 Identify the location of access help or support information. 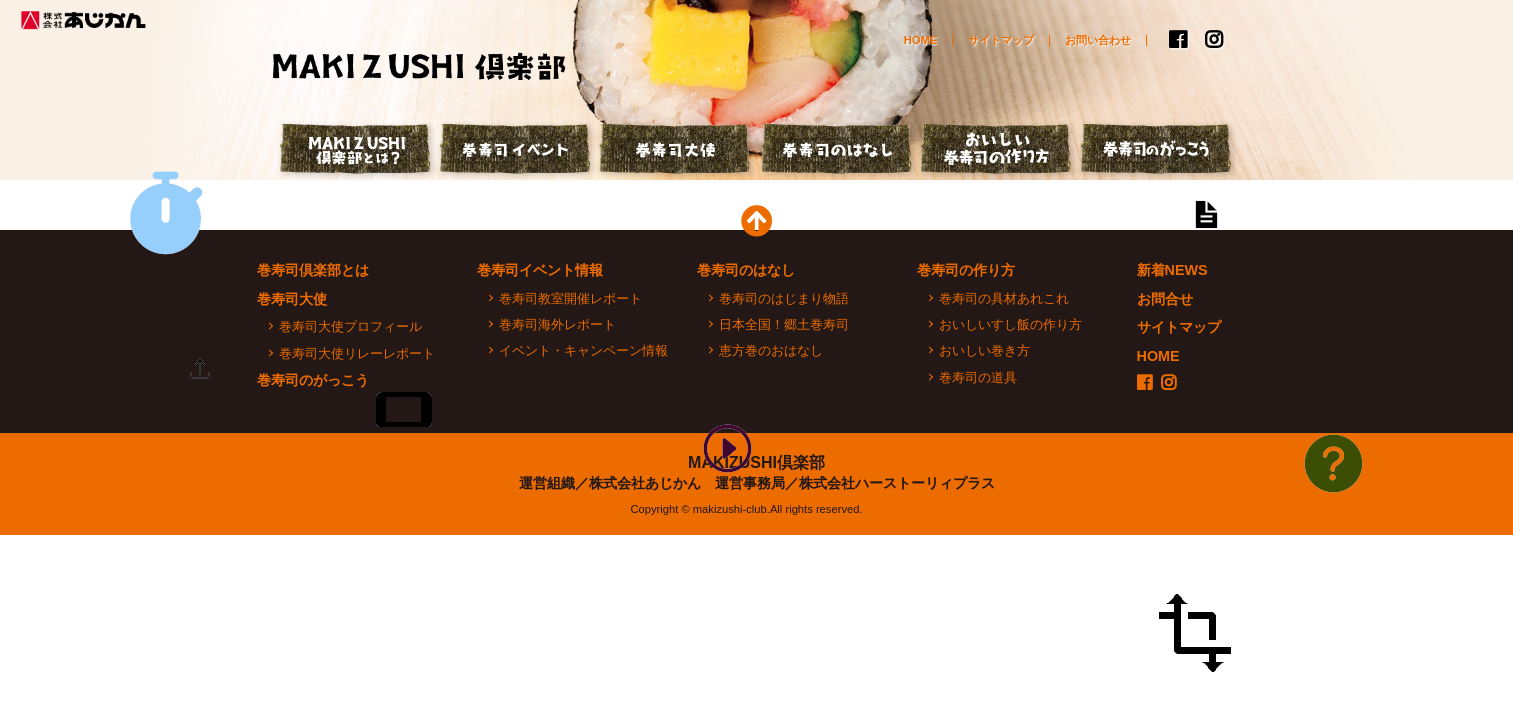
(1333, 463).